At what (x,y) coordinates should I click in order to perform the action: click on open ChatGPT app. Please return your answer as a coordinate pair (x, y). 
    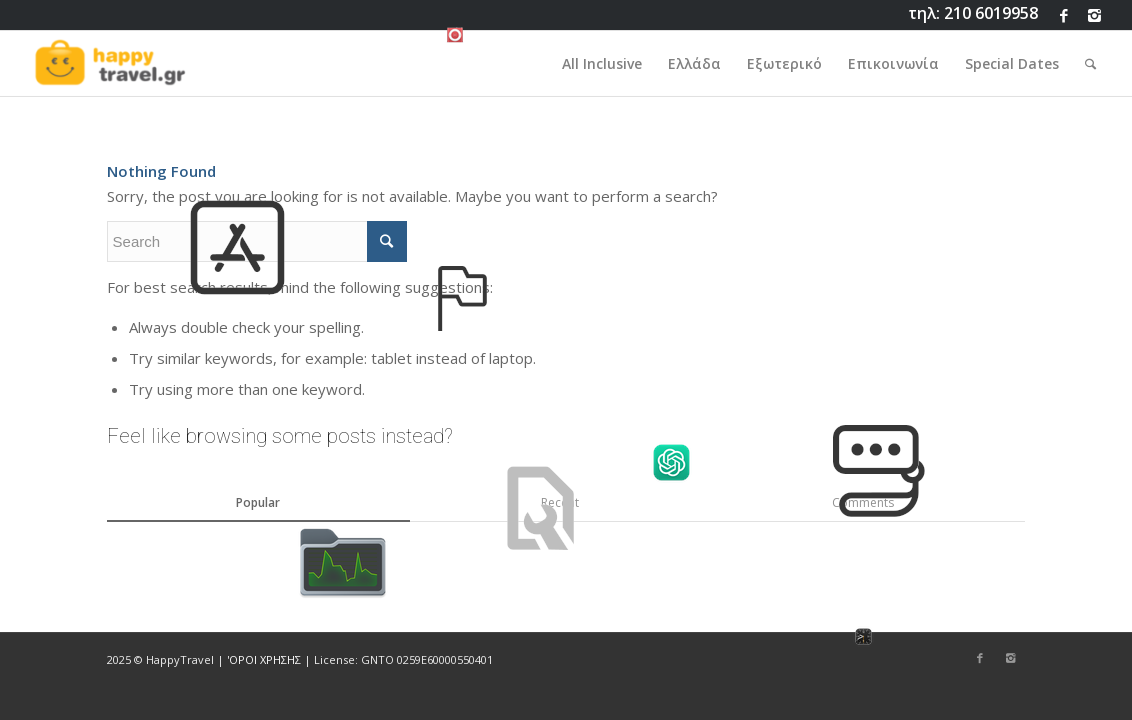
    Looking at the image, I should click on (671, 462).